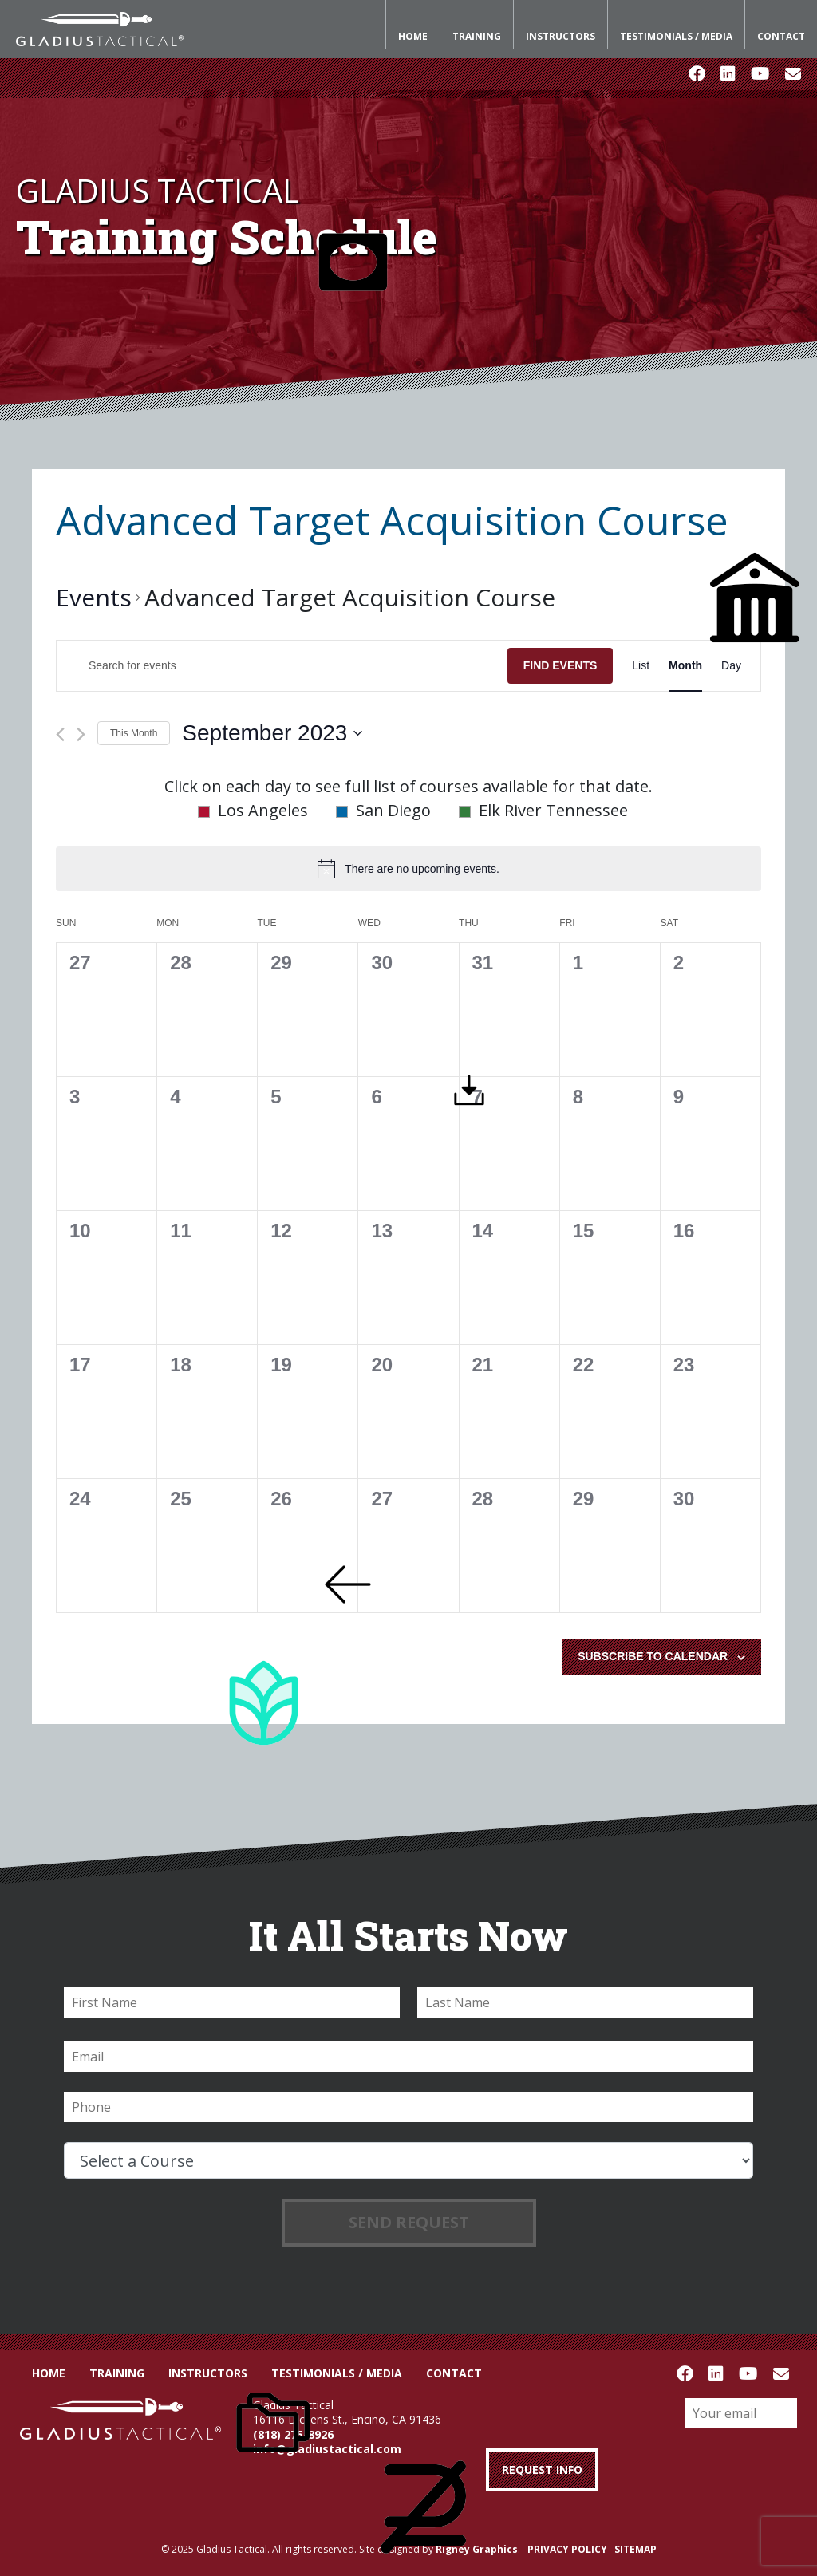 The image size is (817, 2576). What do you see at coordinates (755, 598) in the screenshot?
I see `access library or archives` at bounding box center [755, 598].